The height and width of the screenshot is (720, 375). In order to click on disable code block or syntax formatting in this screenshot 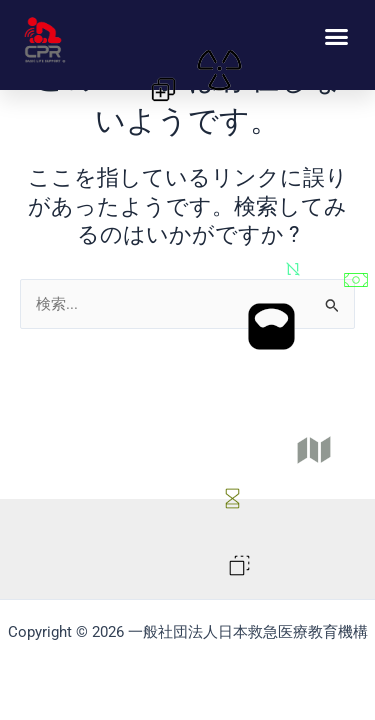, I will do `click(293, 269)`.